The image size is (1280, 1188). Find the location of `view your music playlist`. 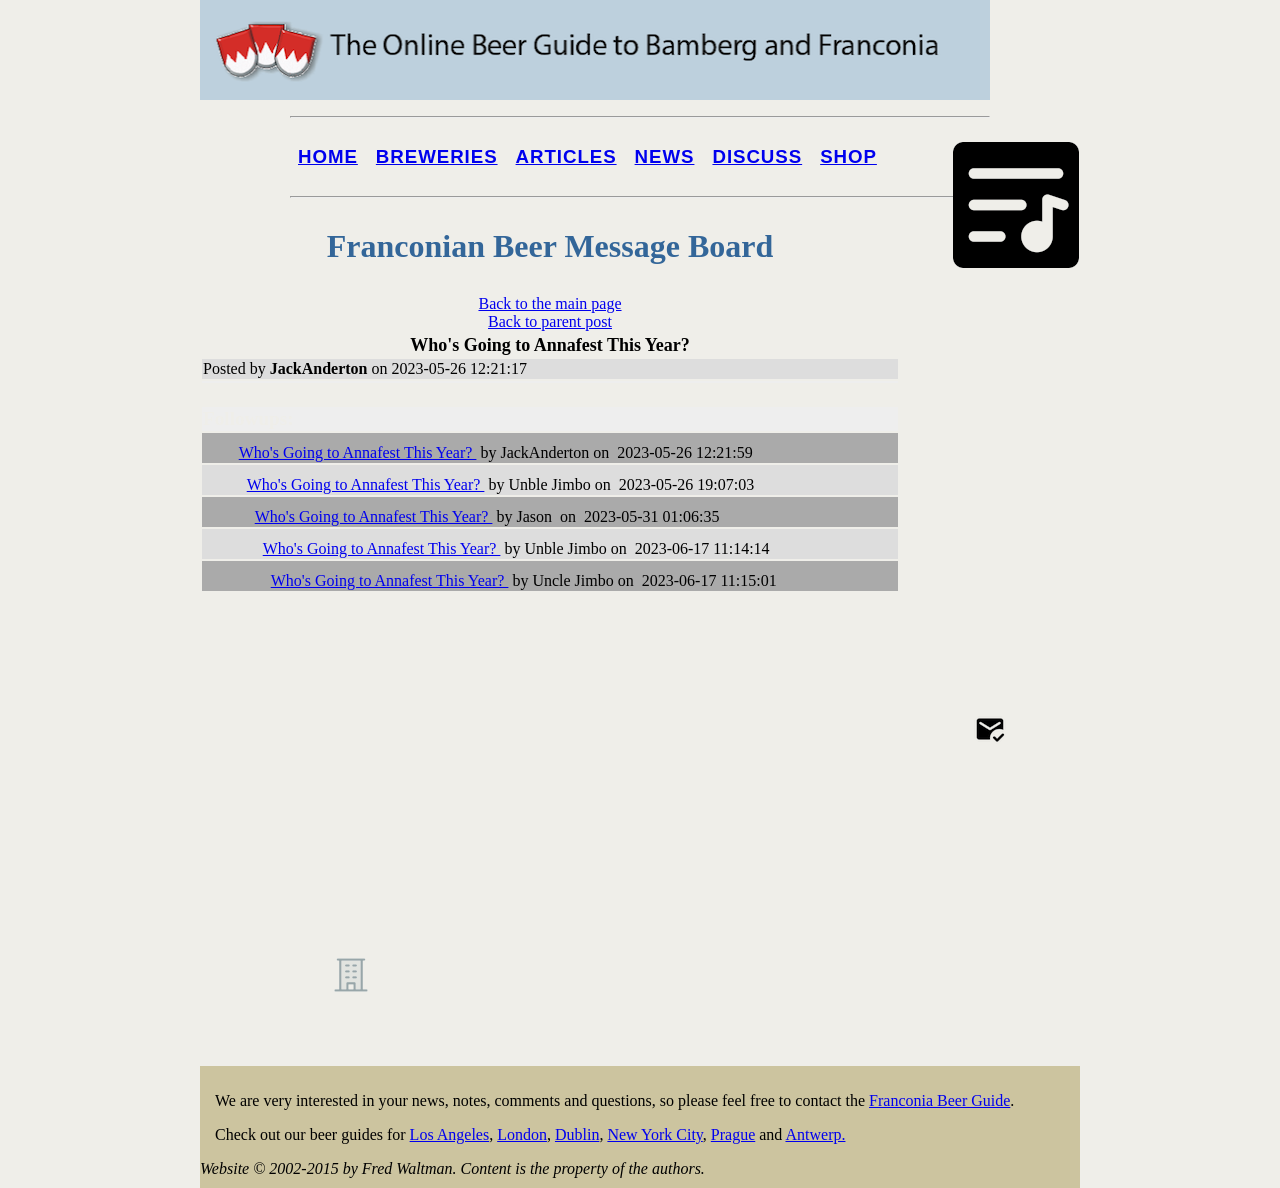

view your music playlist is located at coordinates (1016, 205).